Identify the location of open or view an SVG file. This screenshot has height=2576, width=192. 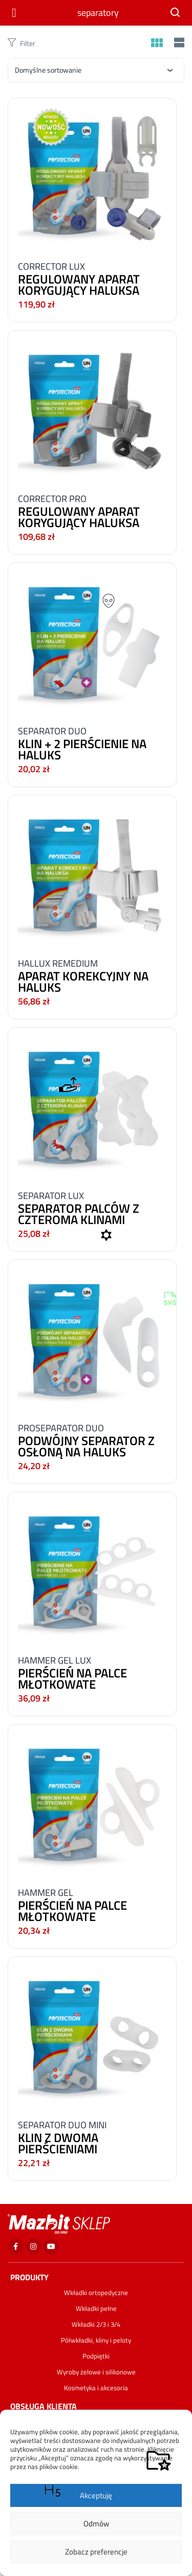
(170, 1299).